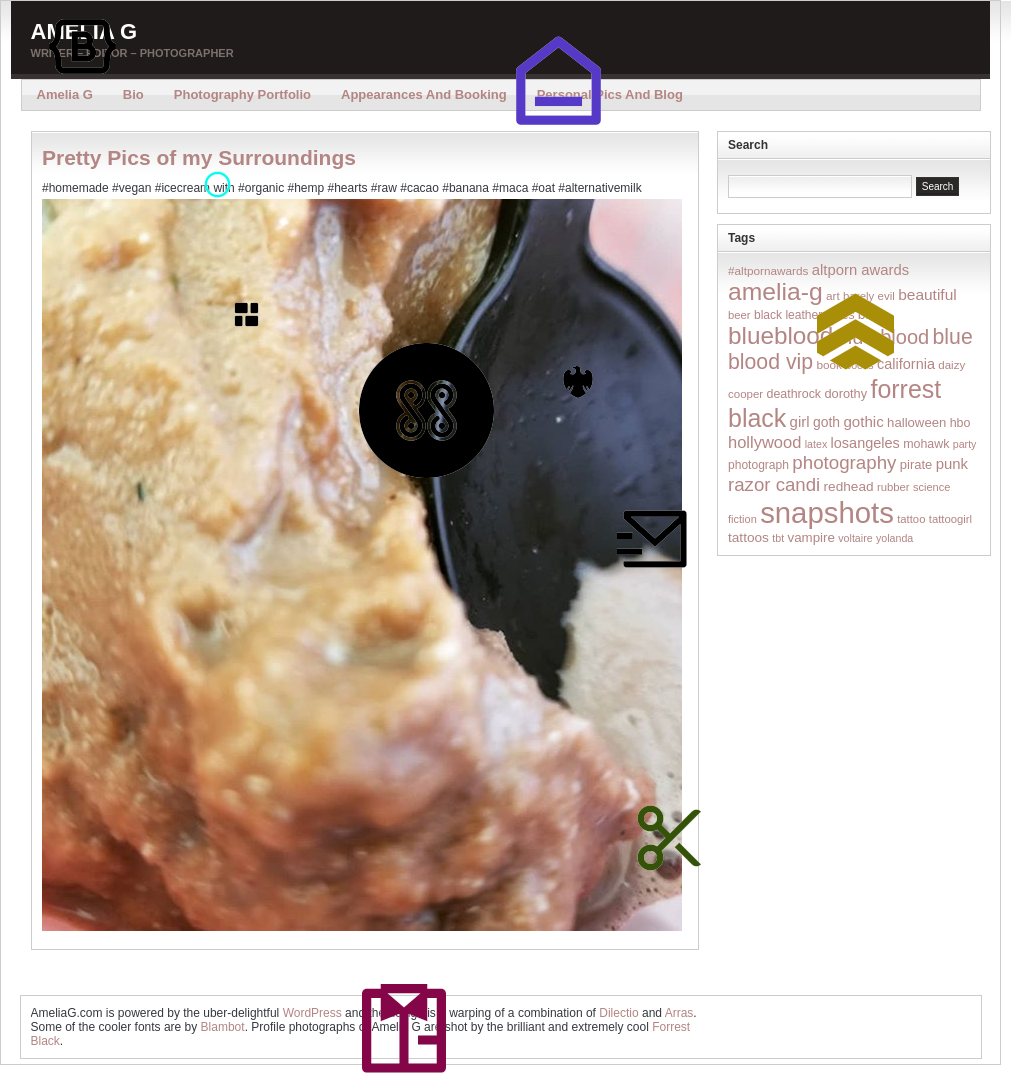 This screenshot has height=1085, width=1011. I want to click on open the Barclays banking app, so click(578, 382).